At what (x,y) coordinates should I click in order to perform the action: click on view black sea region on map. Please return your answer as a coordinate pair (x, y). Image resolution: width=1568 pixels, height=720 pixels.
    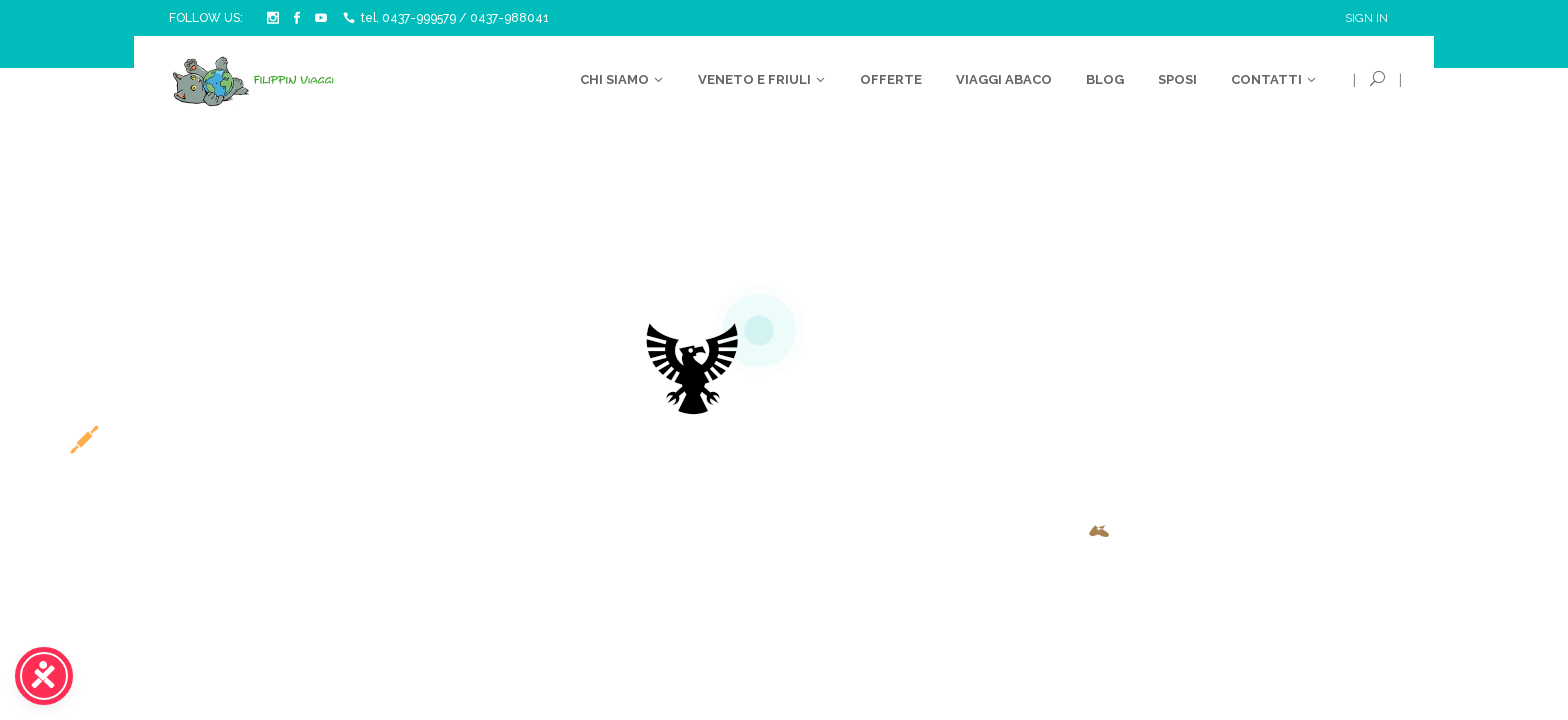
    Looking at the image, I should click on (1099, 531).